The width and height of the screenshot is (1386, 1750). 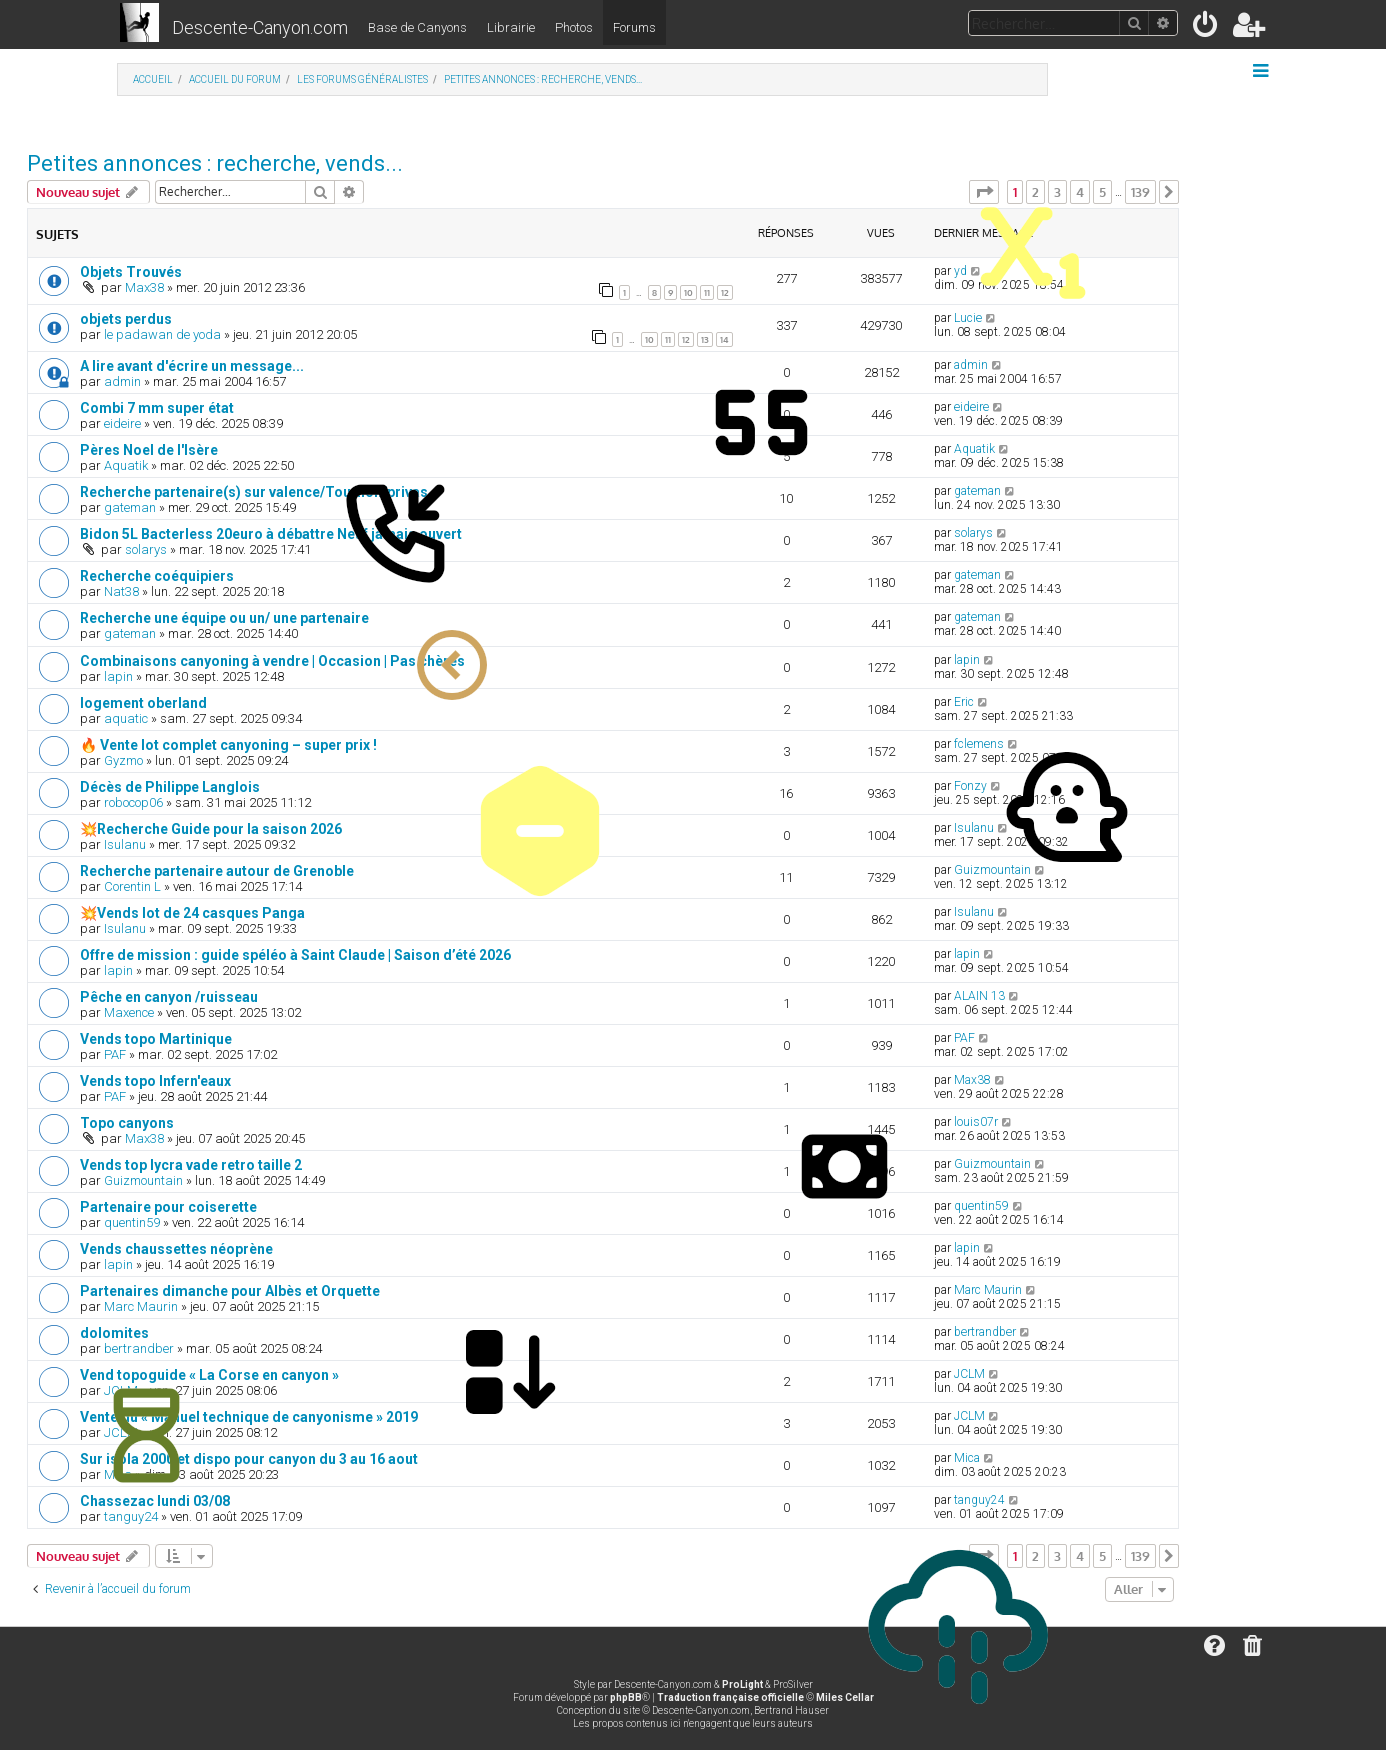 What do you see at coordinates (1067, 807) in the screenshot?
I see `enable ghost mode or incognito browsing` at bounding box center [1067, 807].